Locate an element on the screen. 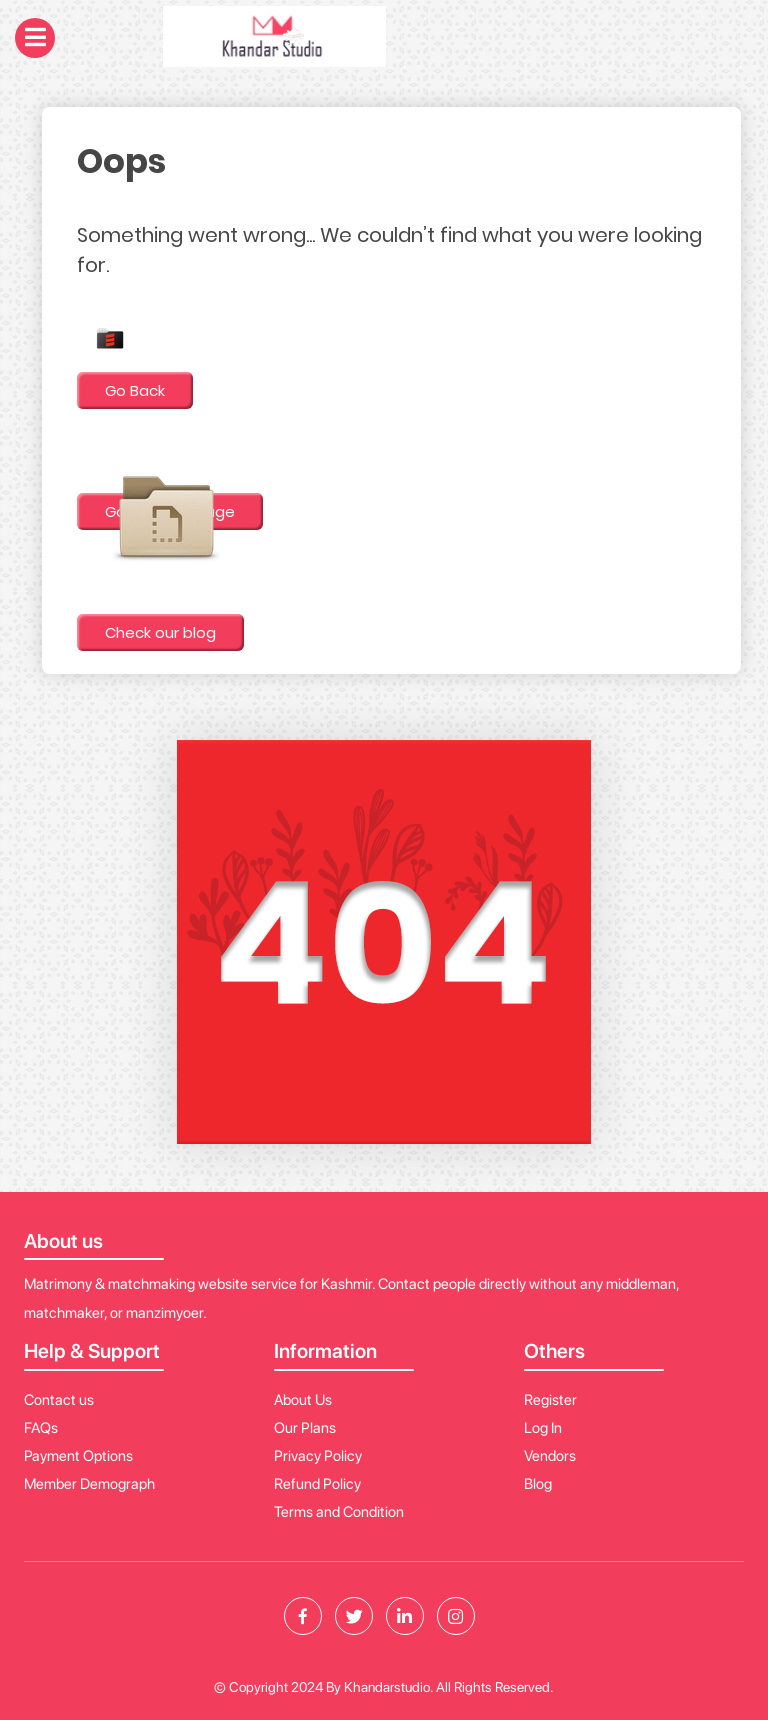  indicates snowy weather conditions is located at coordinates (293, 34).